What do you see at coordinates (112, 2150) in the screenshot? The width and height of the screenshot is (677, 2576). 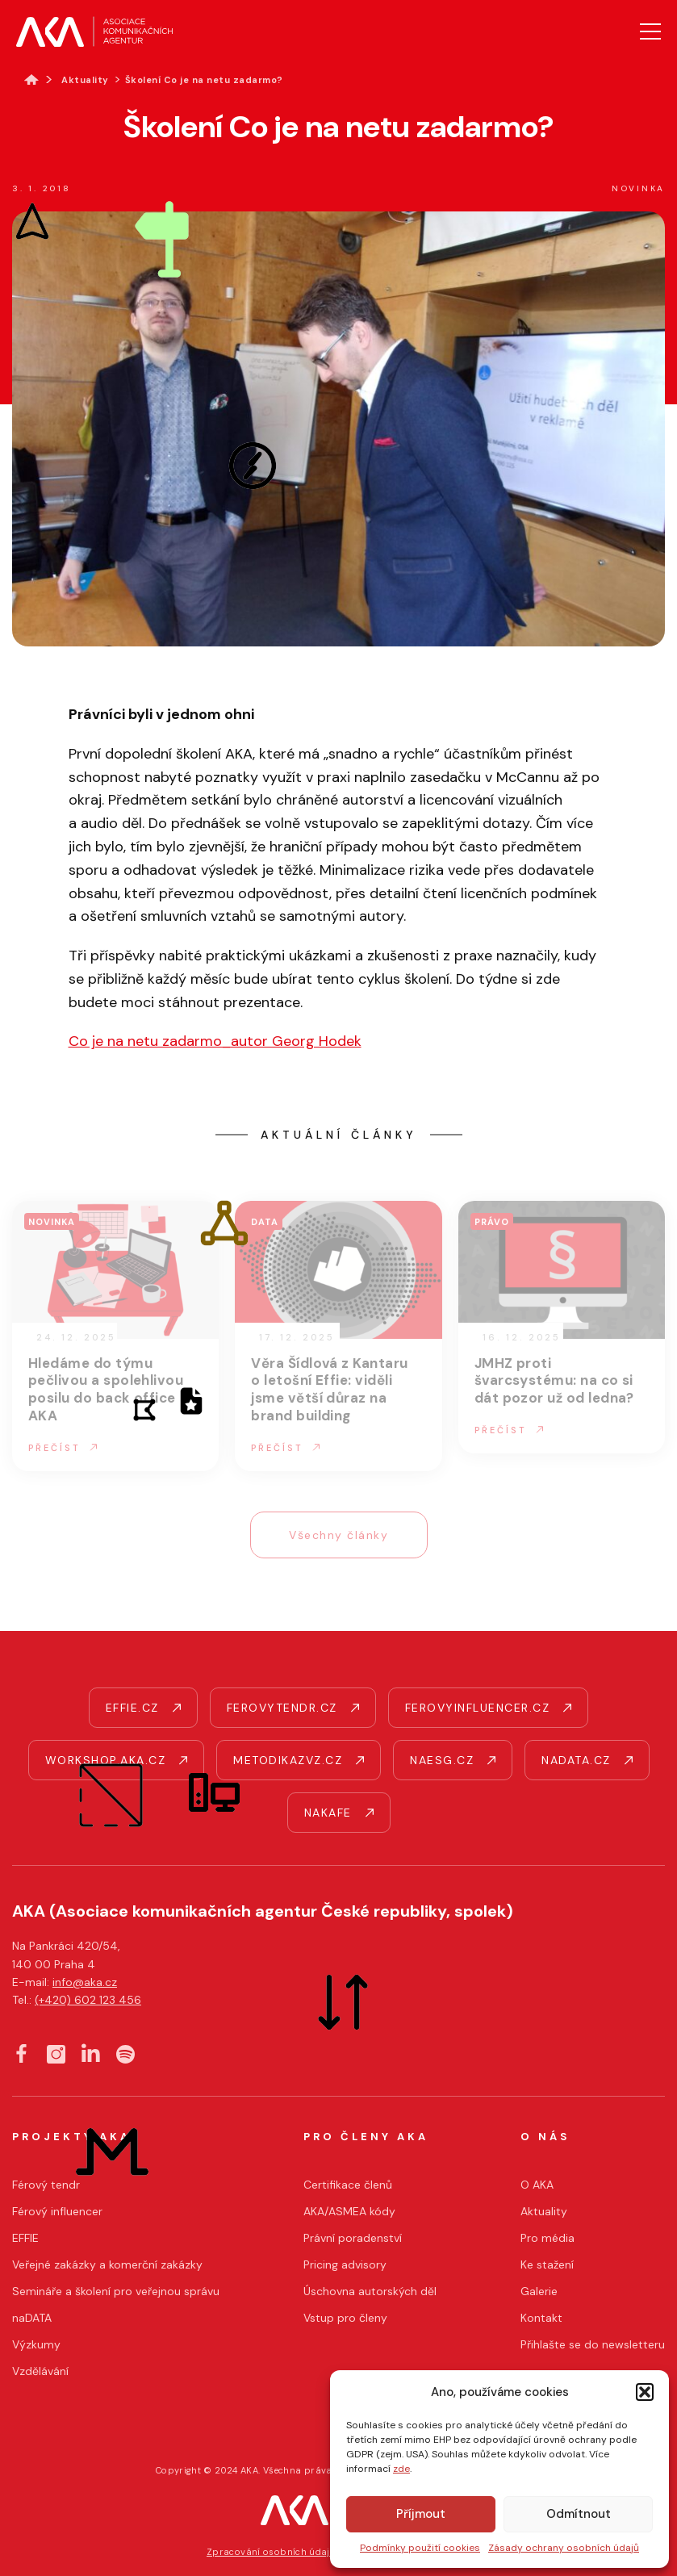 I see `view monero cryptocurrency balance` at bounding box center [112, 2150].